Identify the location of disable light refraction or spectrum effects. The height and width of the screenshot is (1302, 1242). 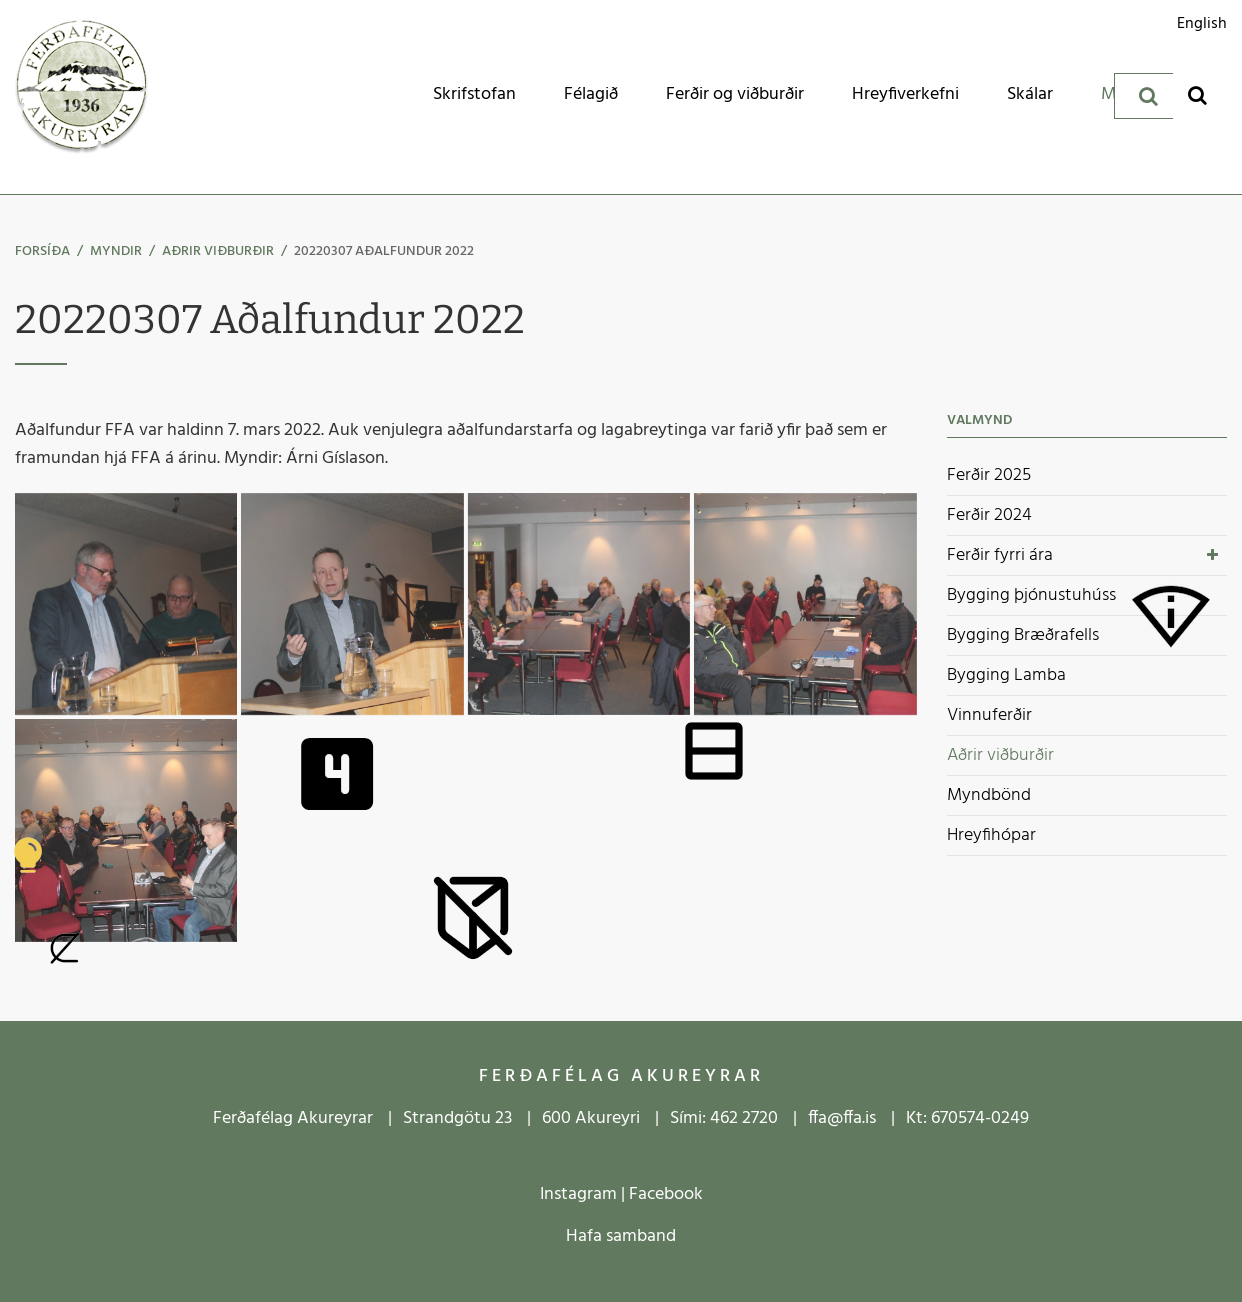
(473, 916).